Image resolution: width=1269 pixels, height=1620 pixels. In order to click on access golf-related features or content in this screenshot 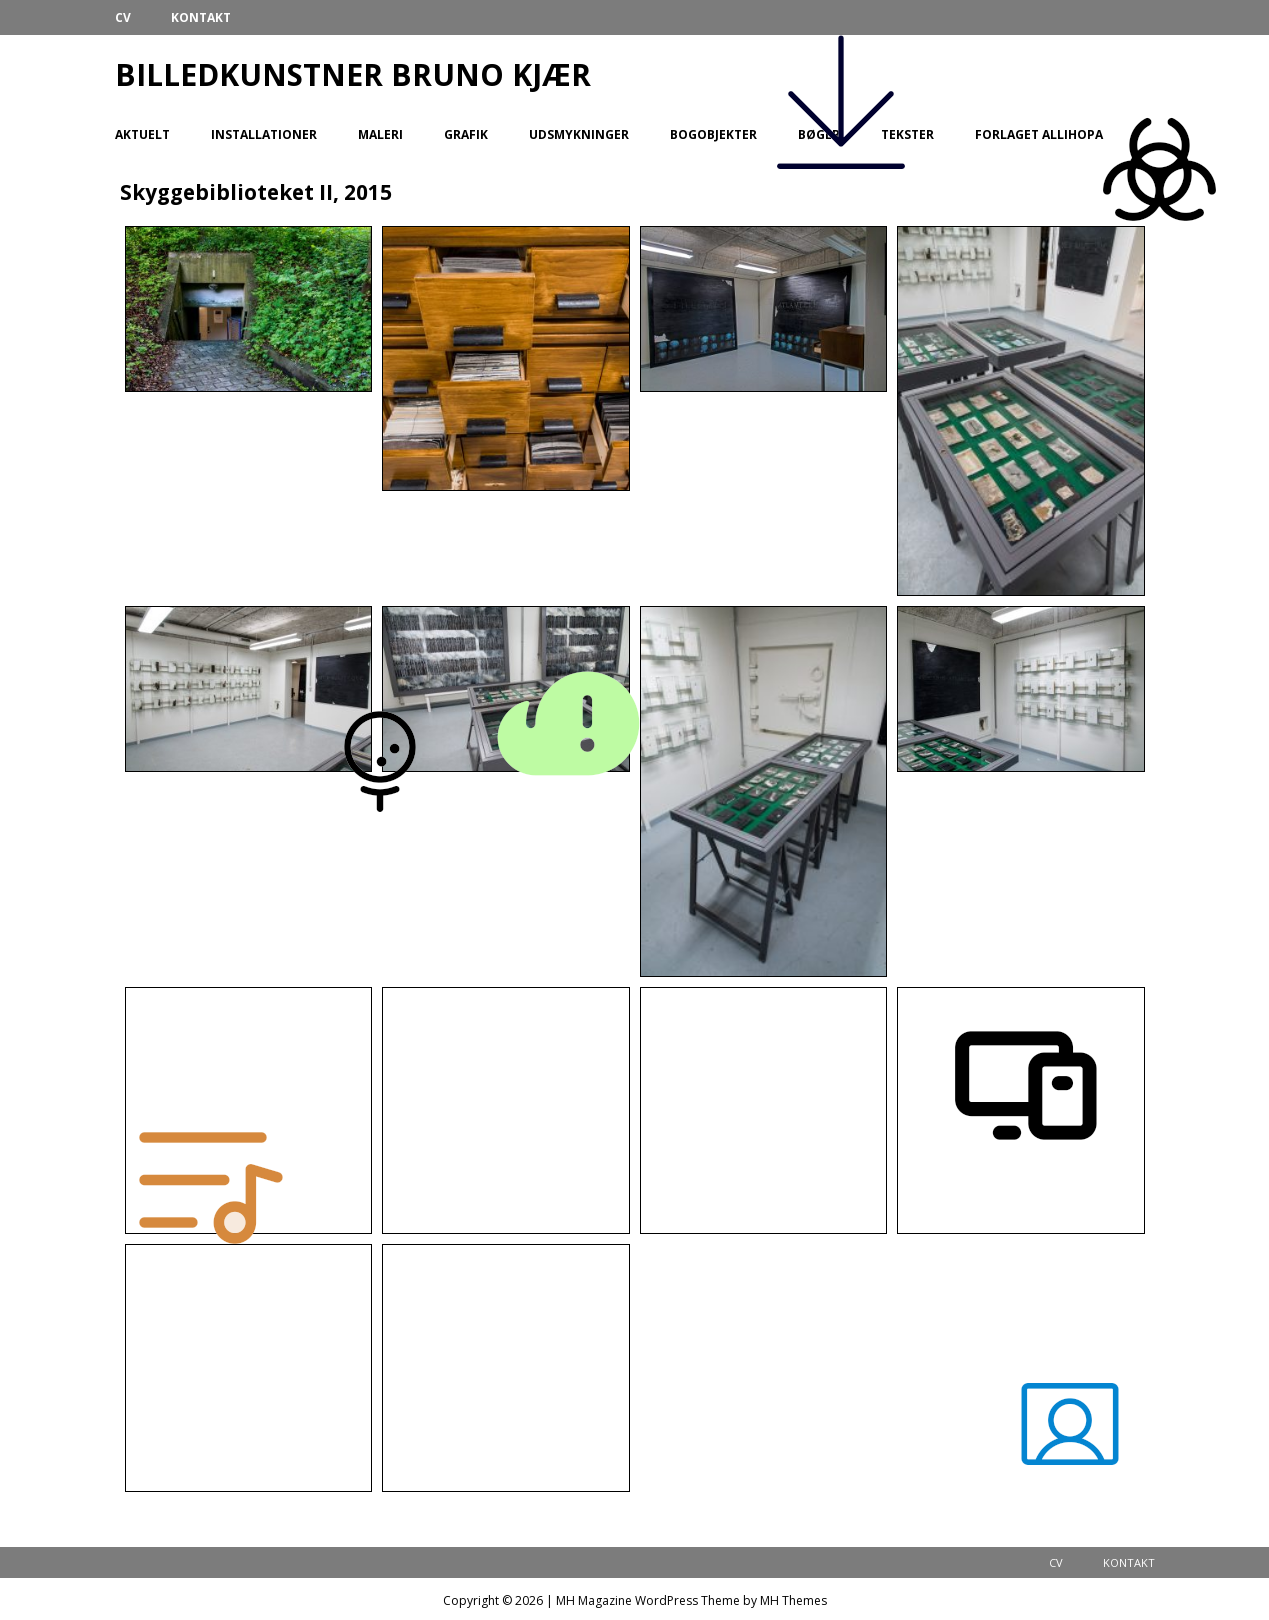, I will do `click(380, 760)`.